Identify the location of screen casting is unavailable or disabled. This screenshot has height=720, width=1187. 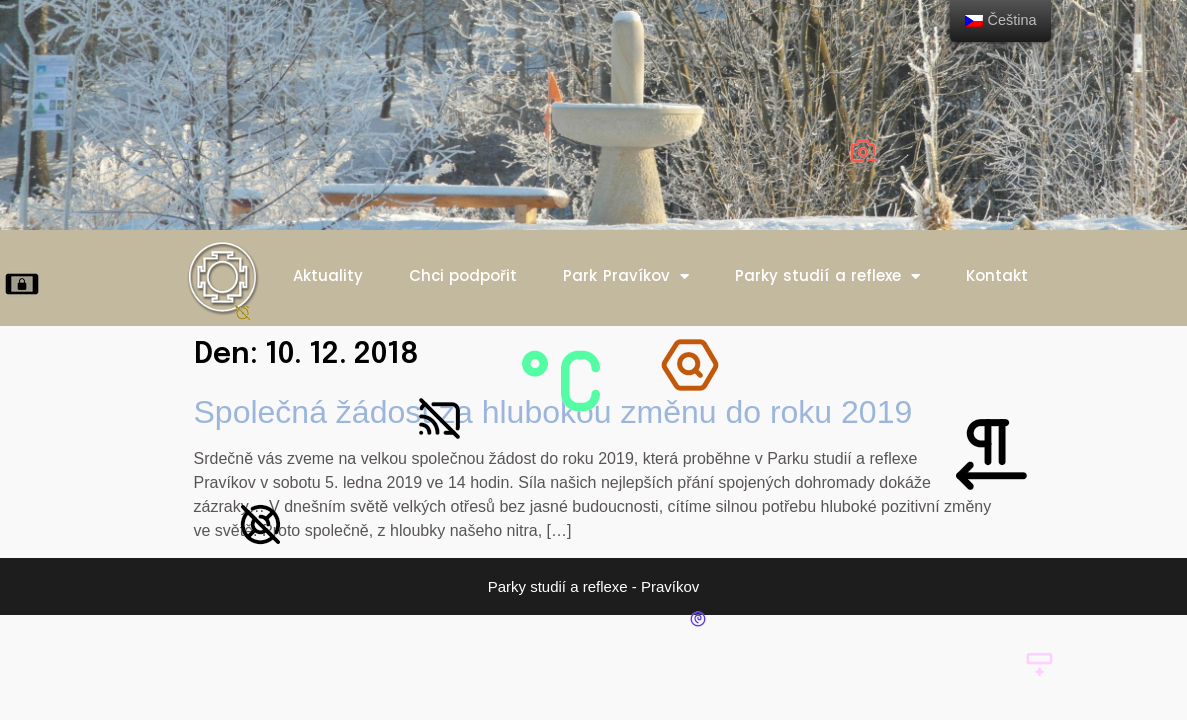
(439, 418).